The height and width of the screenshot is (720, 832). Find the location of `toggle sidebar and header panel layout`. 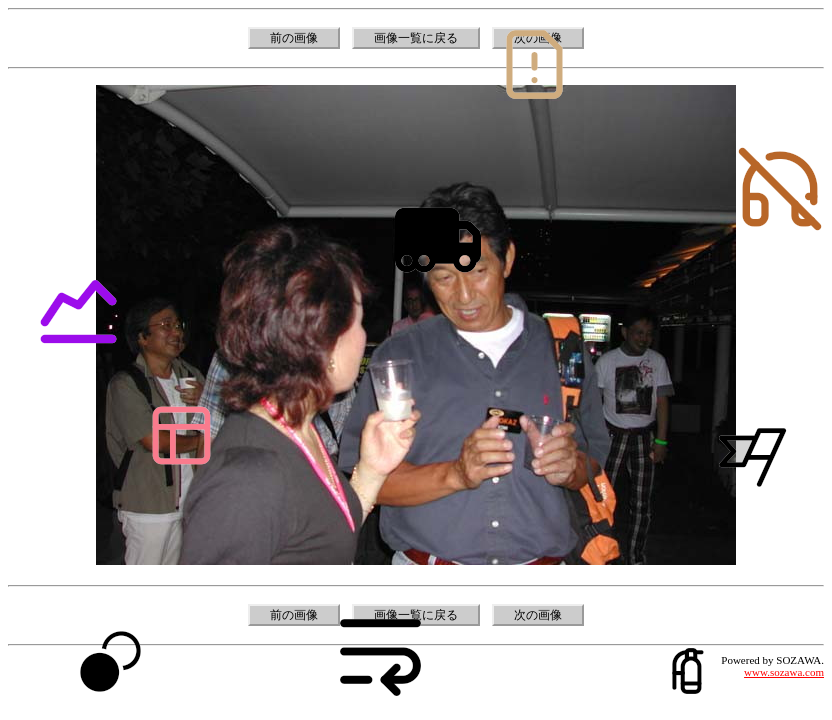

toggle sidebar and header panel layout is located at coordinates (181, 435).